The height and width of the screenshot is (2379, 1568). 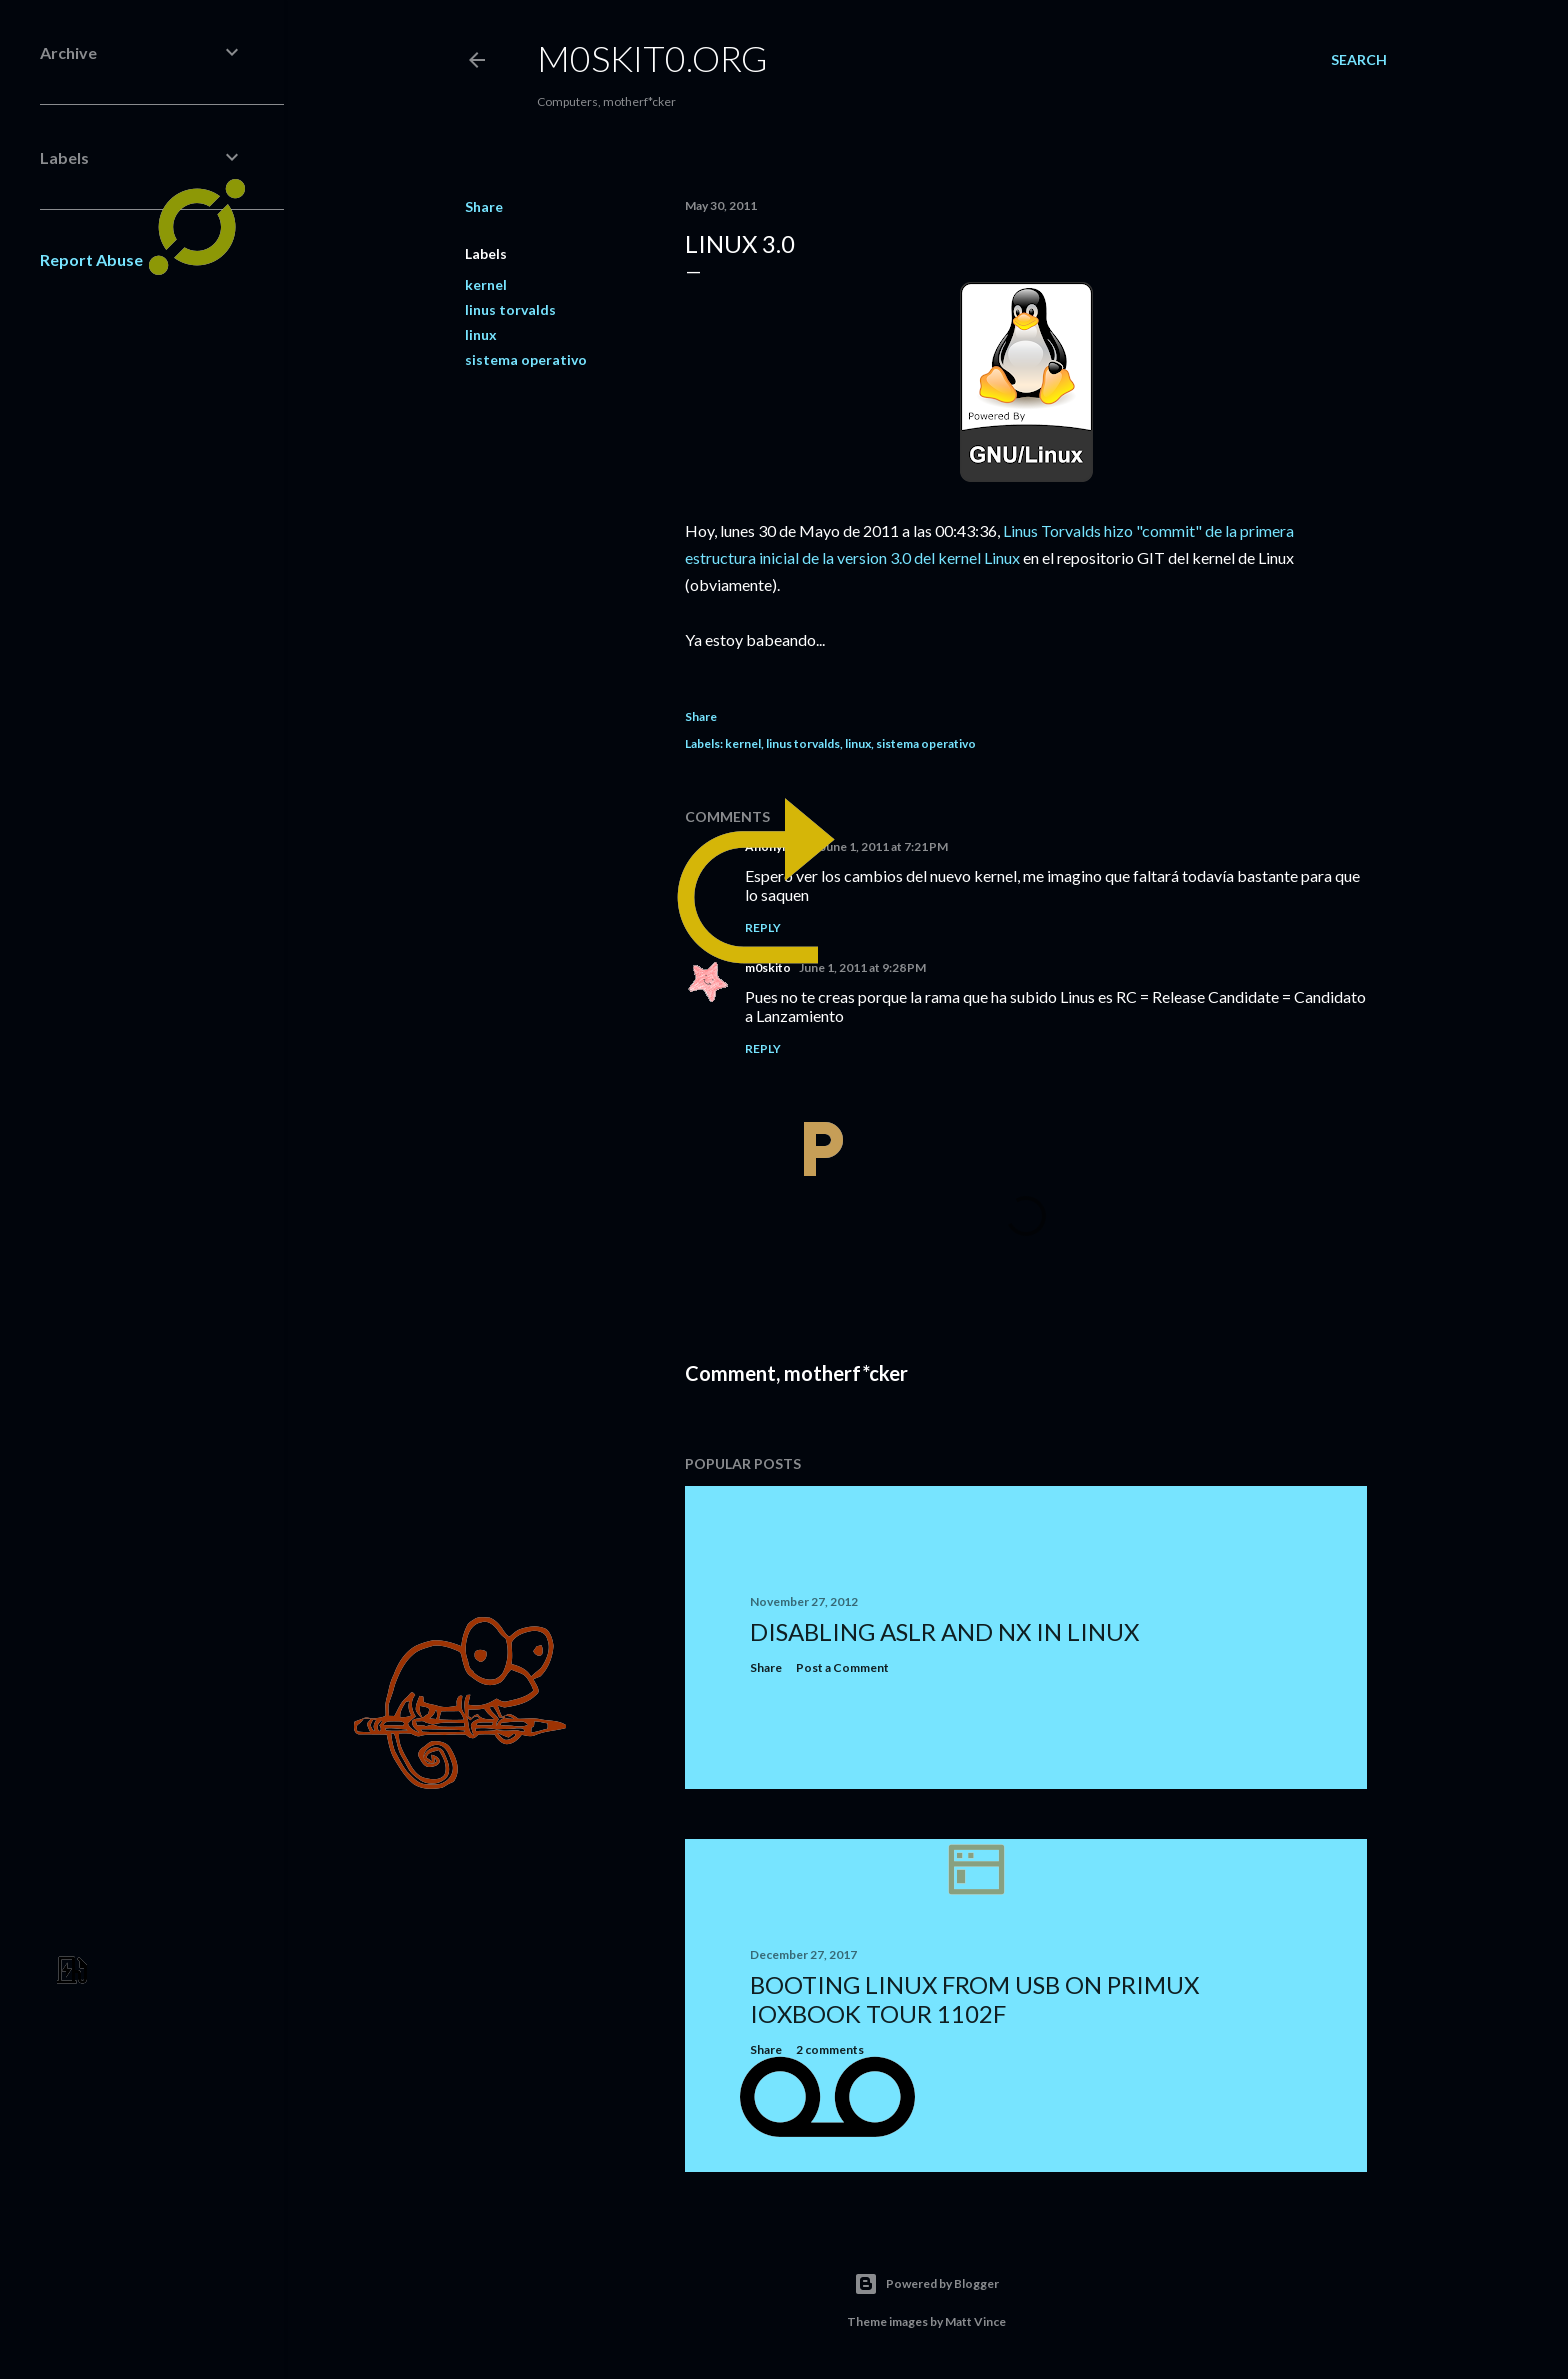 What do you see at coordinates (752, 889) in the screenshot?
I see `redo the last action` at bounding box center [752, 889].